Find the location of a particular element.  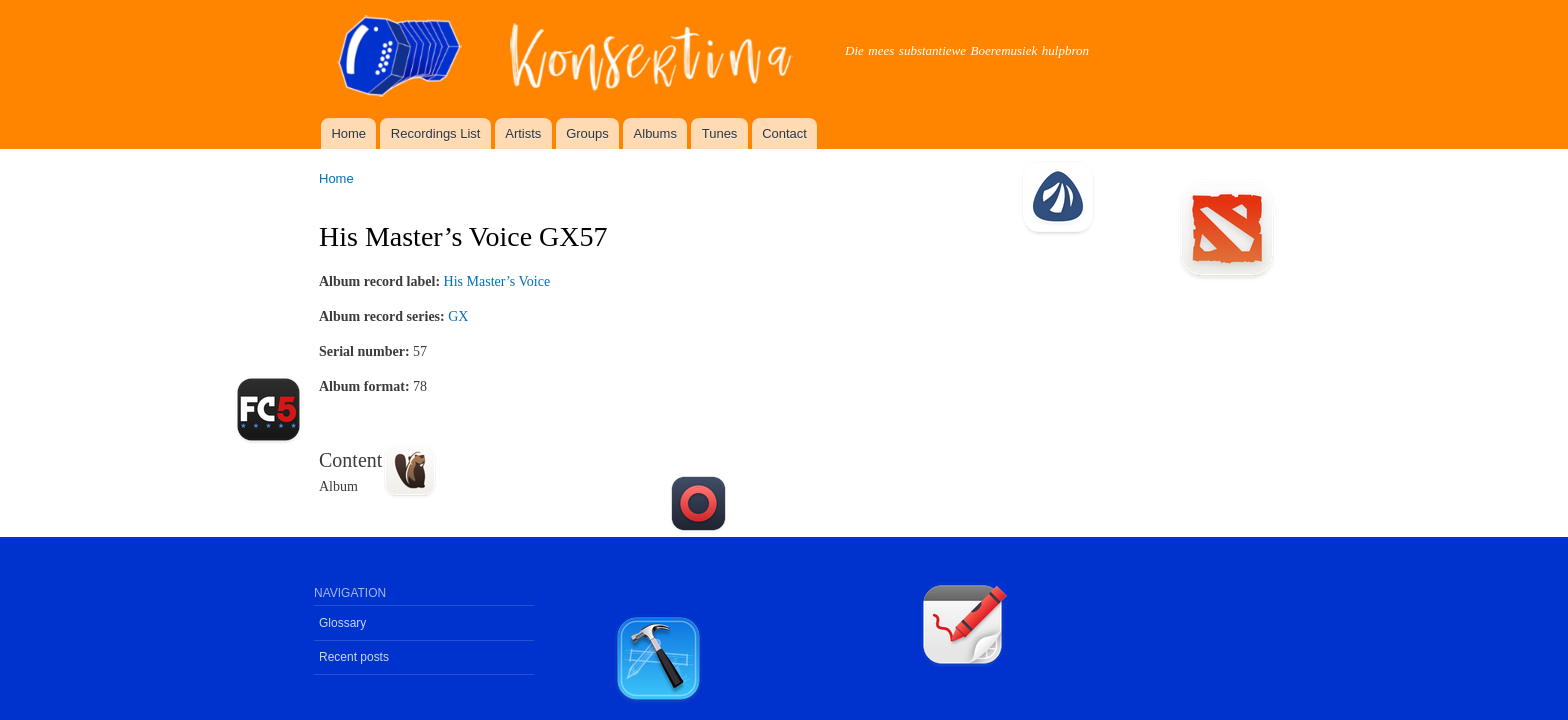

launch Dota 2 game is located at coordinates (1227, 229).